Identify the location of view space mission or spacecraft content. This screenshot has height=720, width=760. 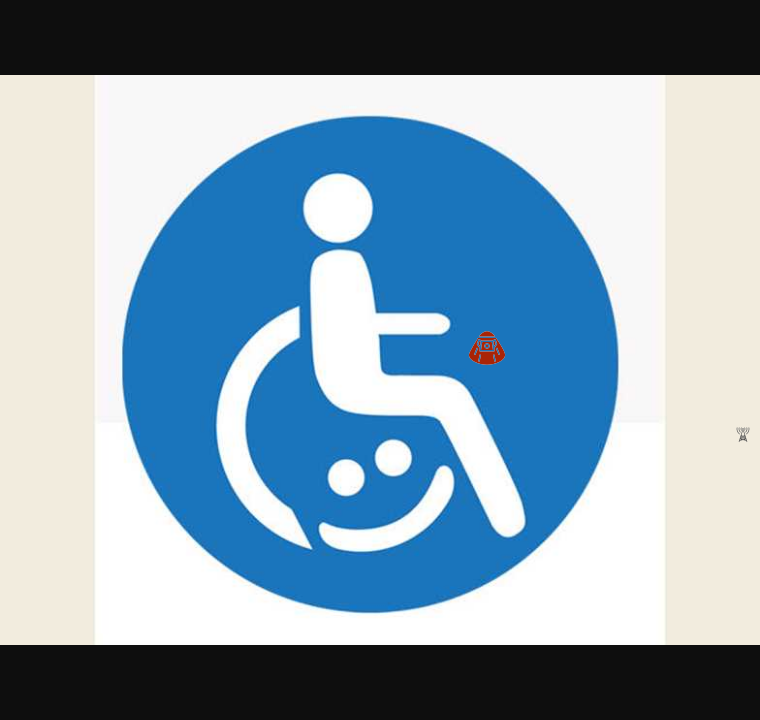
(487, 348).